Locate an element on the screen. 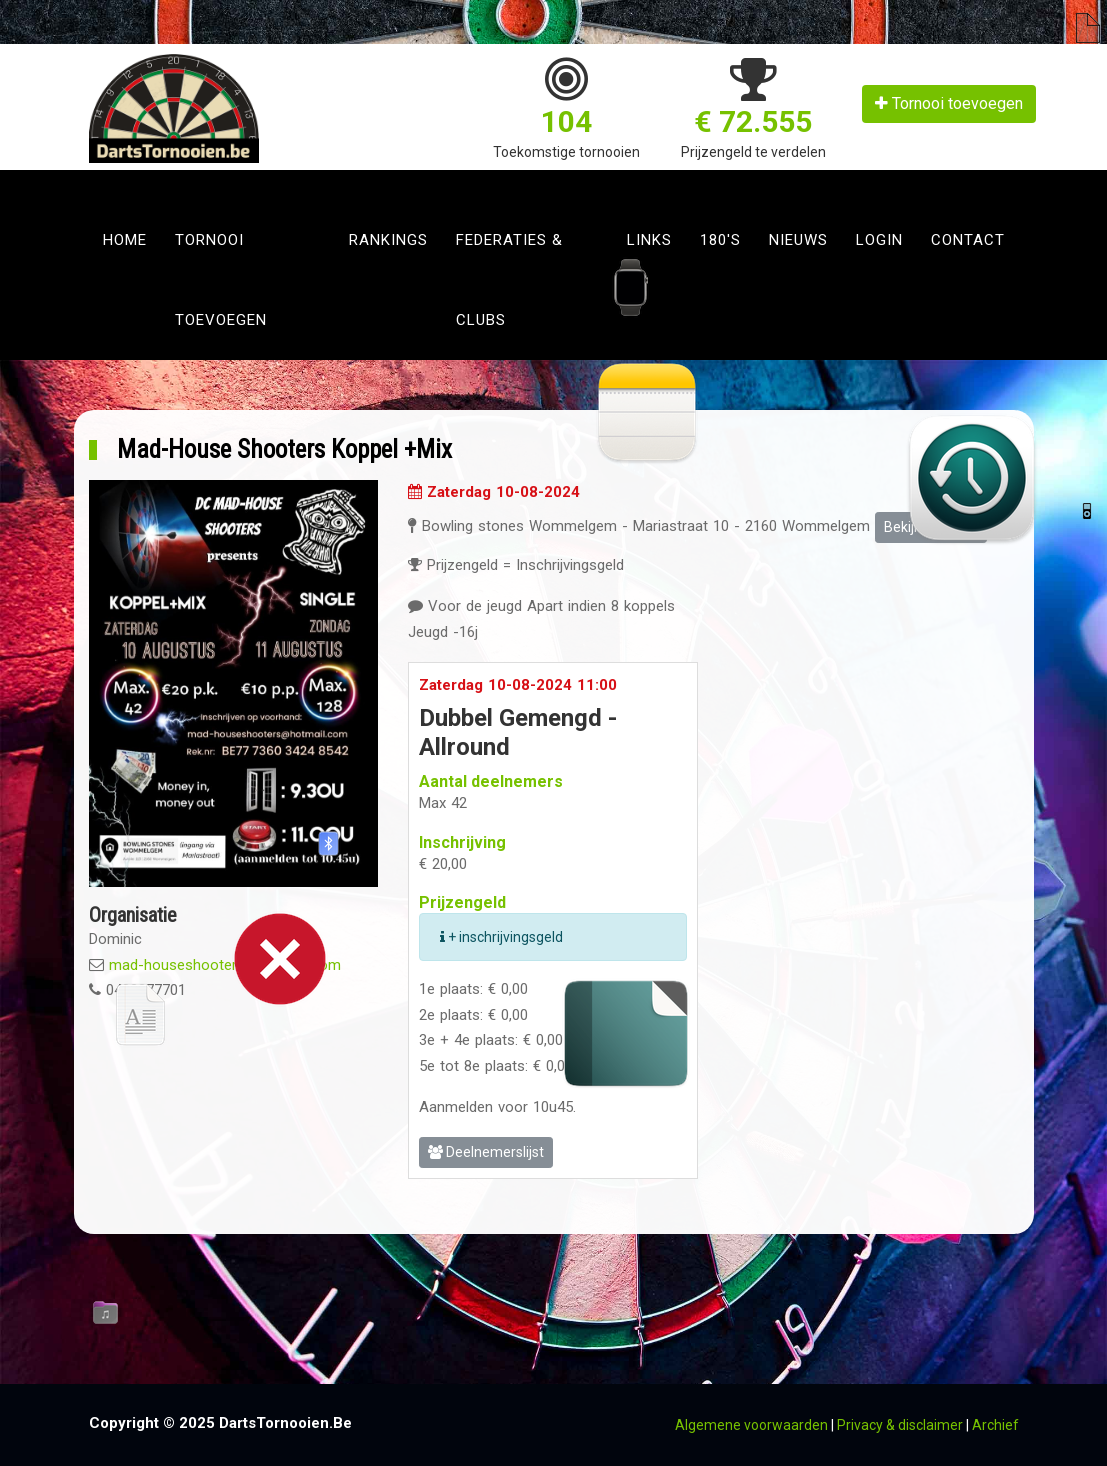 The width and height of the screenshot is (1107, 1466). open the notes app is located at coordinates (647, 412).